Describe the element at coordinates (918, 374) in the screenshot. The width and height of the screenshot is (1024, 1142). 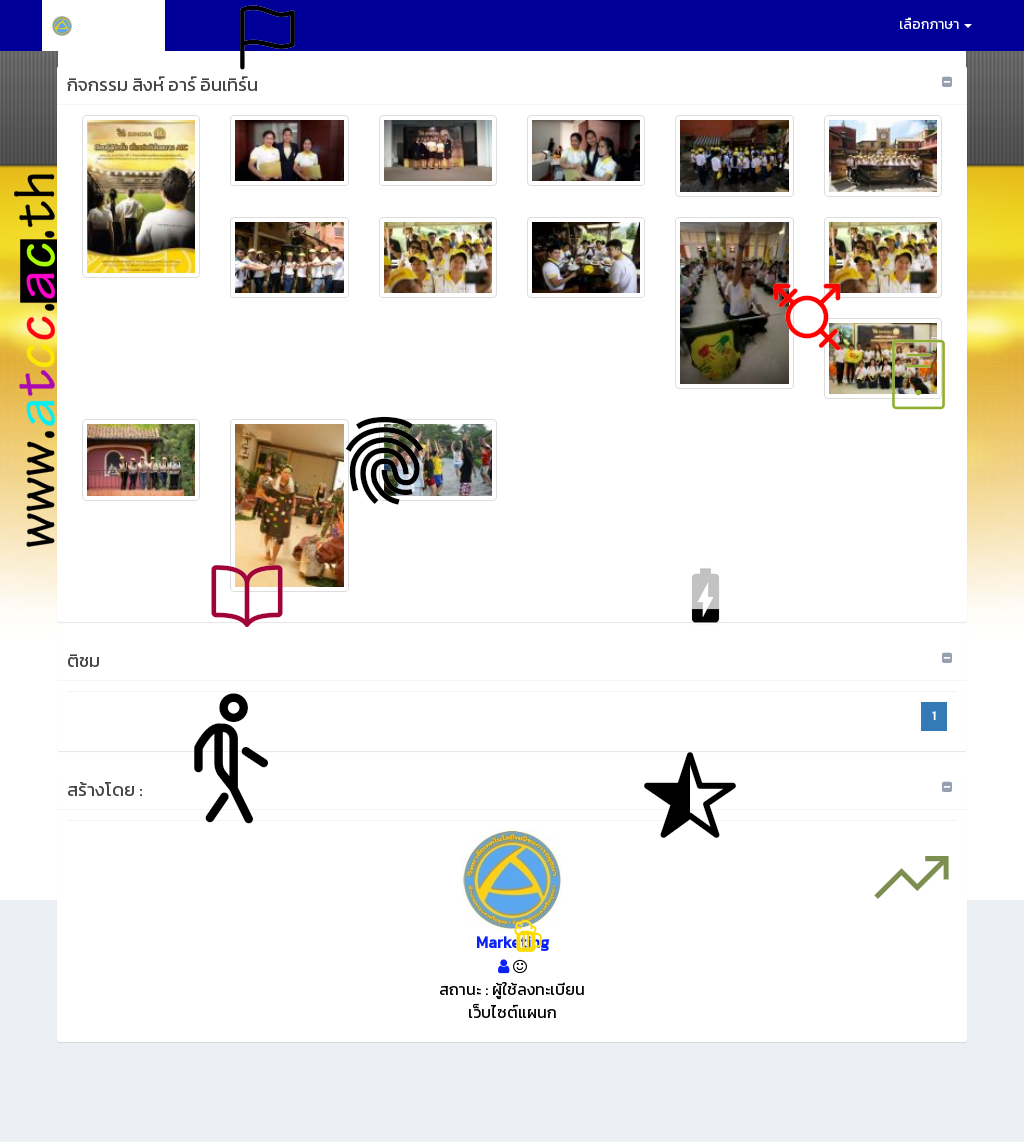
I see `access server or desktop computer settings` at that location.